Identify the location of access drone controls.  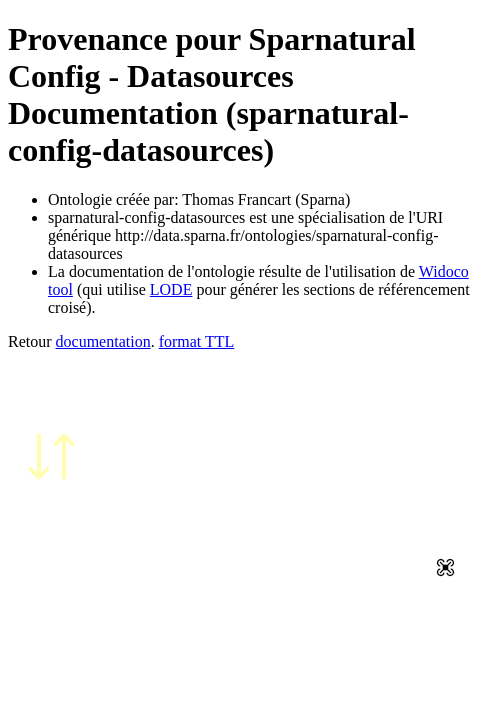
(445, 567).